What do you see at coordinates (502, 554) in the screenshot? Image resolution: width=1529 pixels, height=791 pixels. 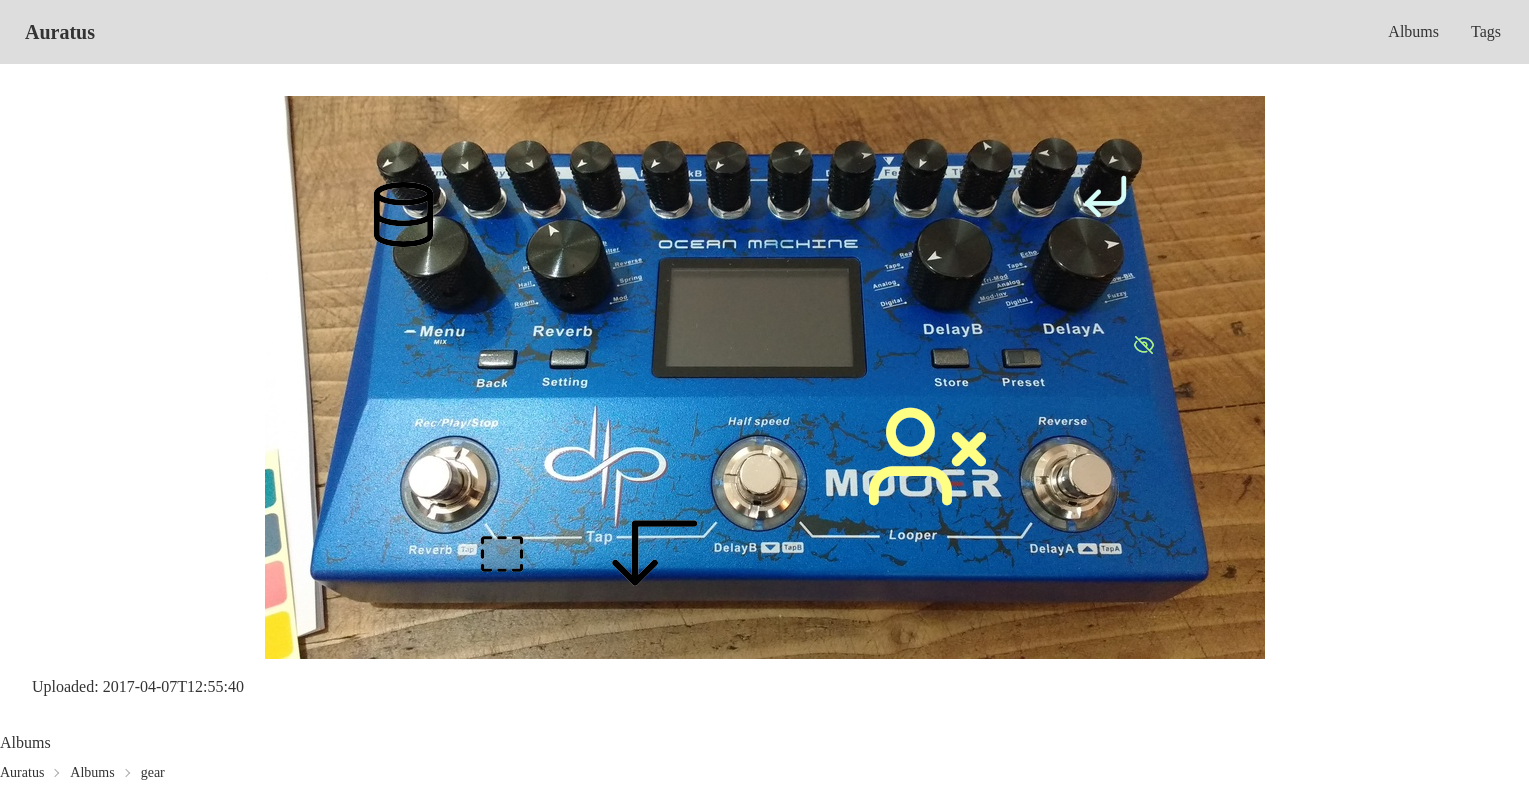 I see `select or crop a region` at bounding box center [502, 554].